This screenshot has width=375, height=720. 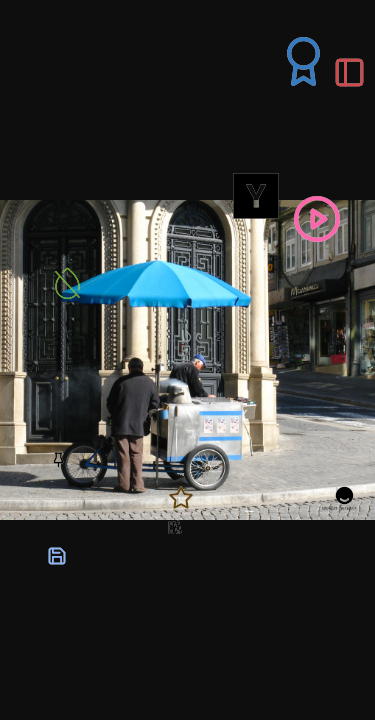 I want to click on save current file or document, so click(x=57, y=556).